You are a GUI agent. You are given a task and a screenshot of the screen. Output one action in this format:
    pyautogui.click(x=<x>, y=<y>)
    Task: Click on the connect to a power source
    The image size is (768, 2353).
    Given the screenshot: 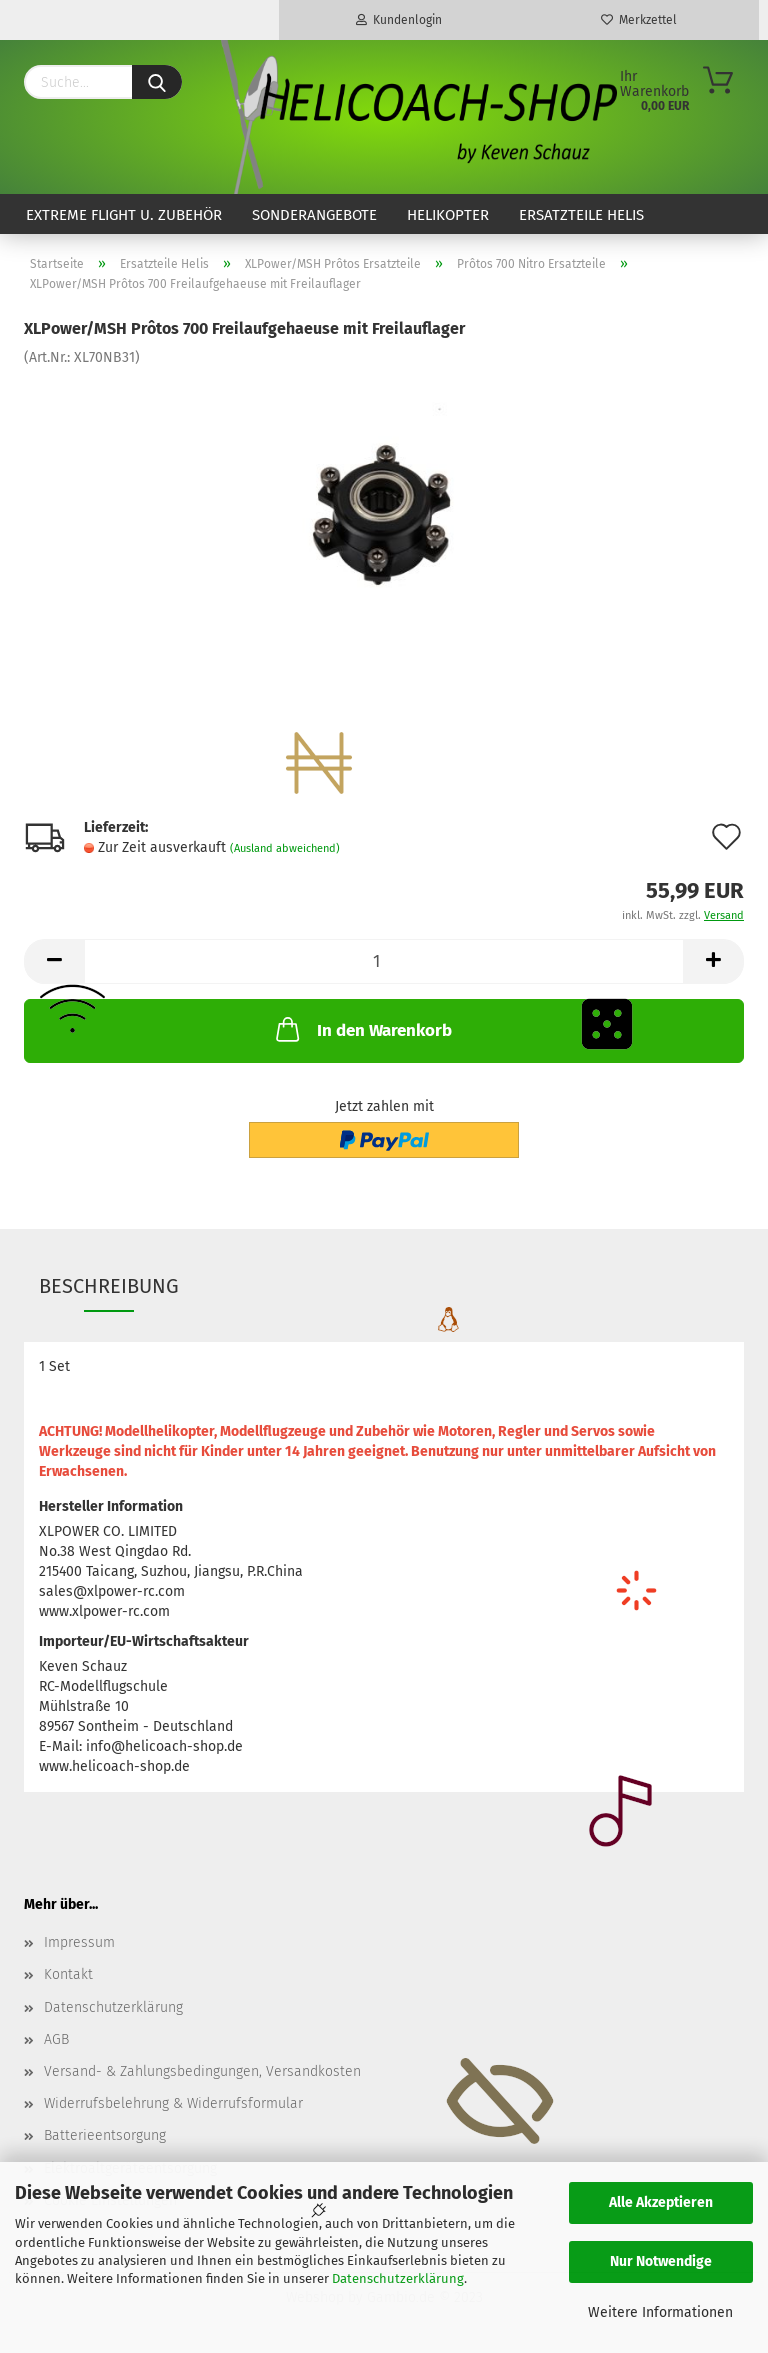 What is the action you would take?
    pyautogui.click(x=318, y=2210)
    